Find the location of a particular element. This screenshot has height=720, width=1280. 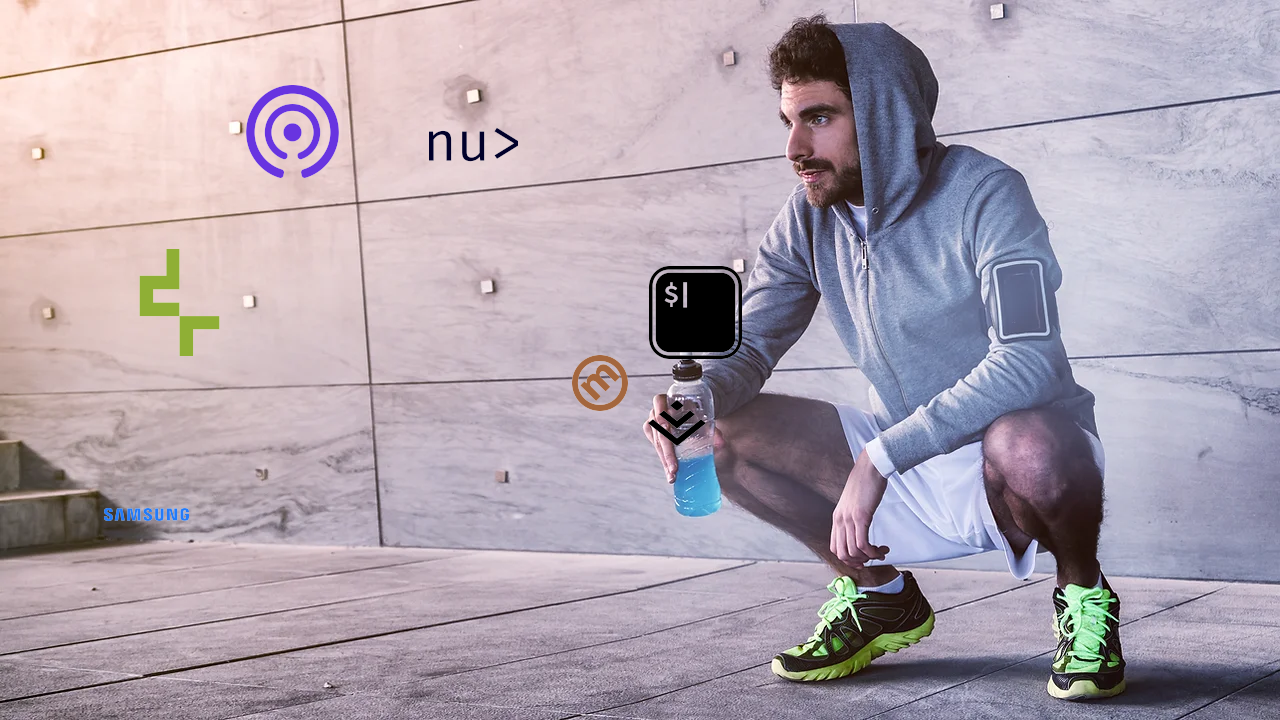

Samsung brand logo is located at coordinates (146, 514).